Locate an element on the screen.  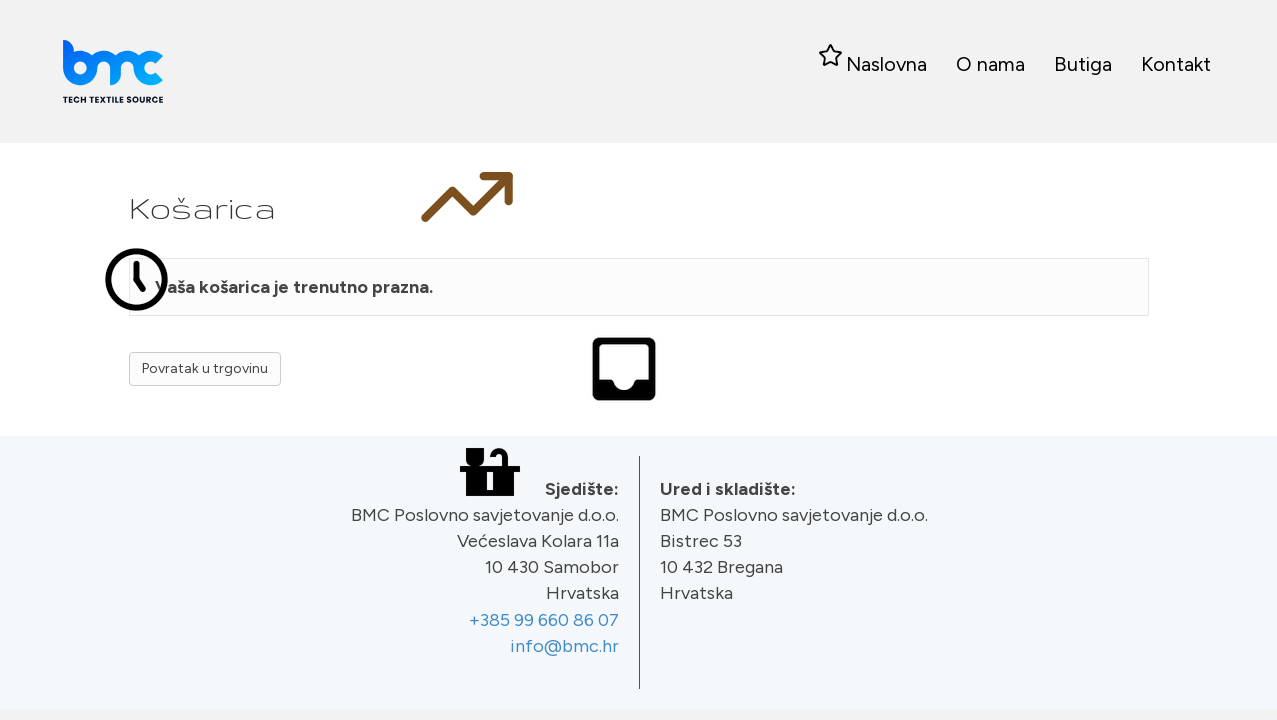
add item to favorites is located at coordinates (830, 55).